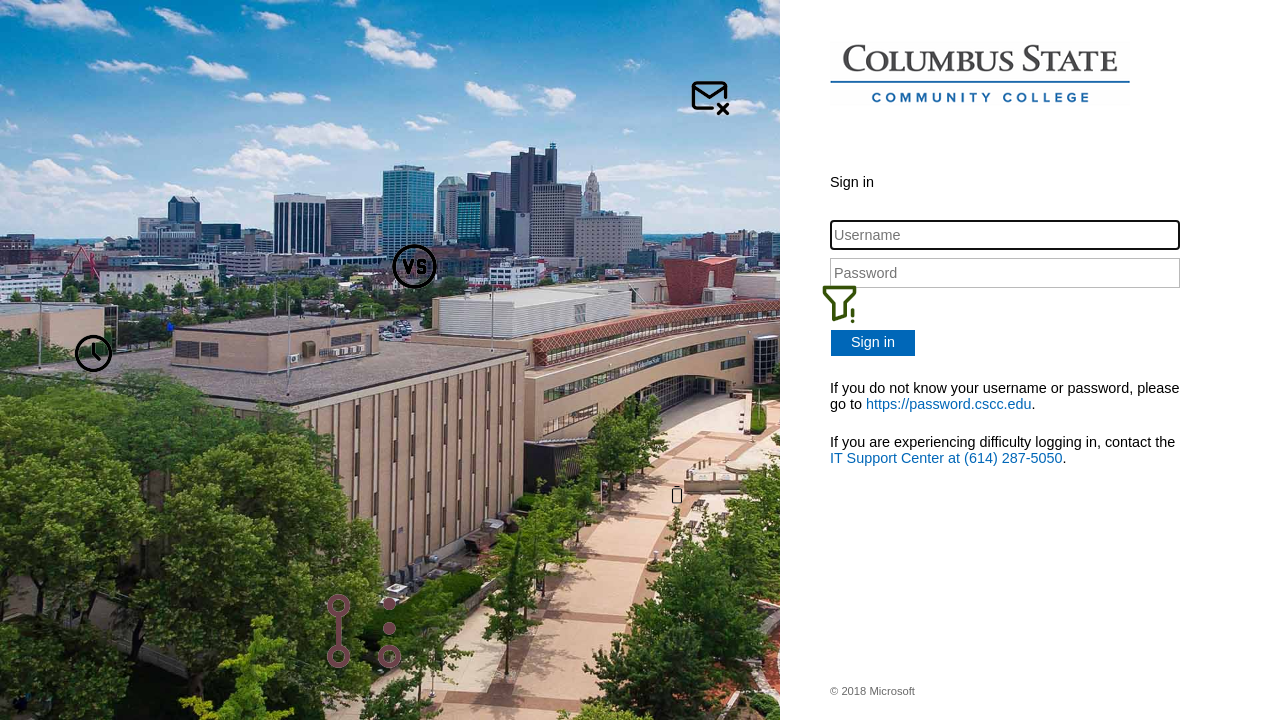 Image resolution: width=1280 pixels, height=720 pixels. What do you see at coordinates (709, 95) in the screenshot?
I see `delete an email message` at bounding box center [709, 95].